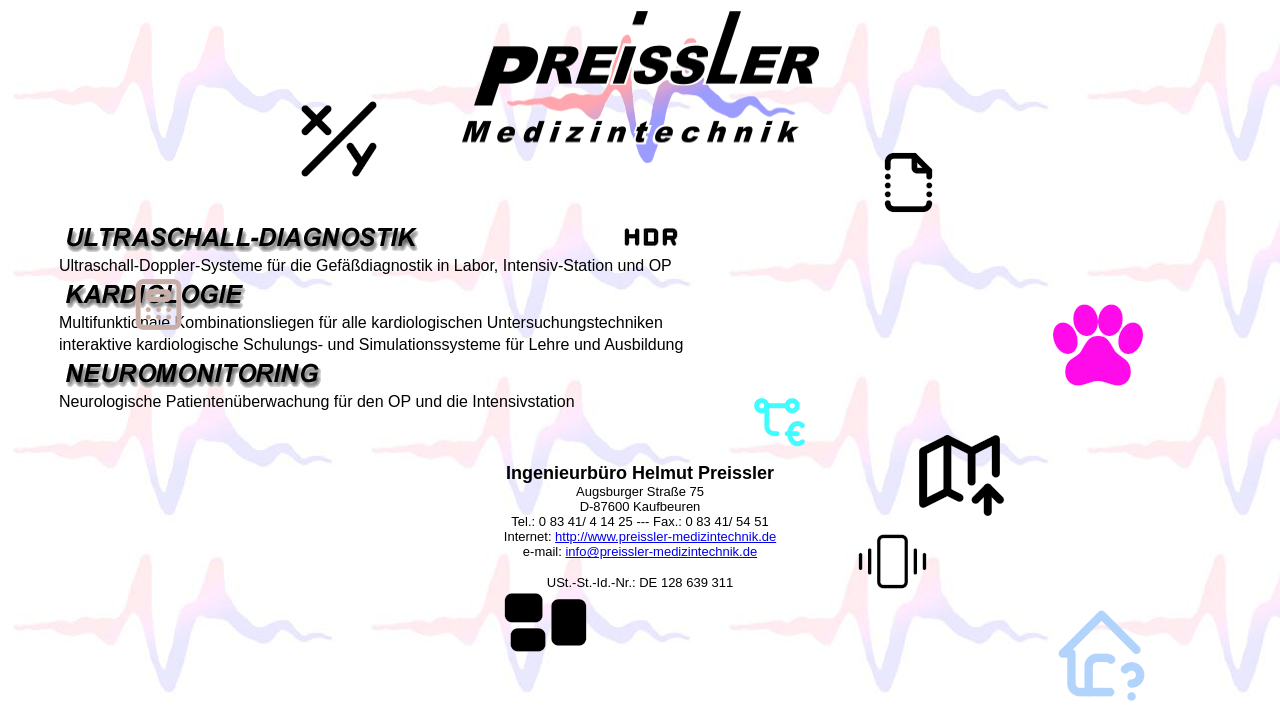 Image resolution: width=1280 pixels, height=720 pixels. Describe the element at coordinates (1101, 653) in the screenshot. I see `get help or FAQ about home settings` at that location.